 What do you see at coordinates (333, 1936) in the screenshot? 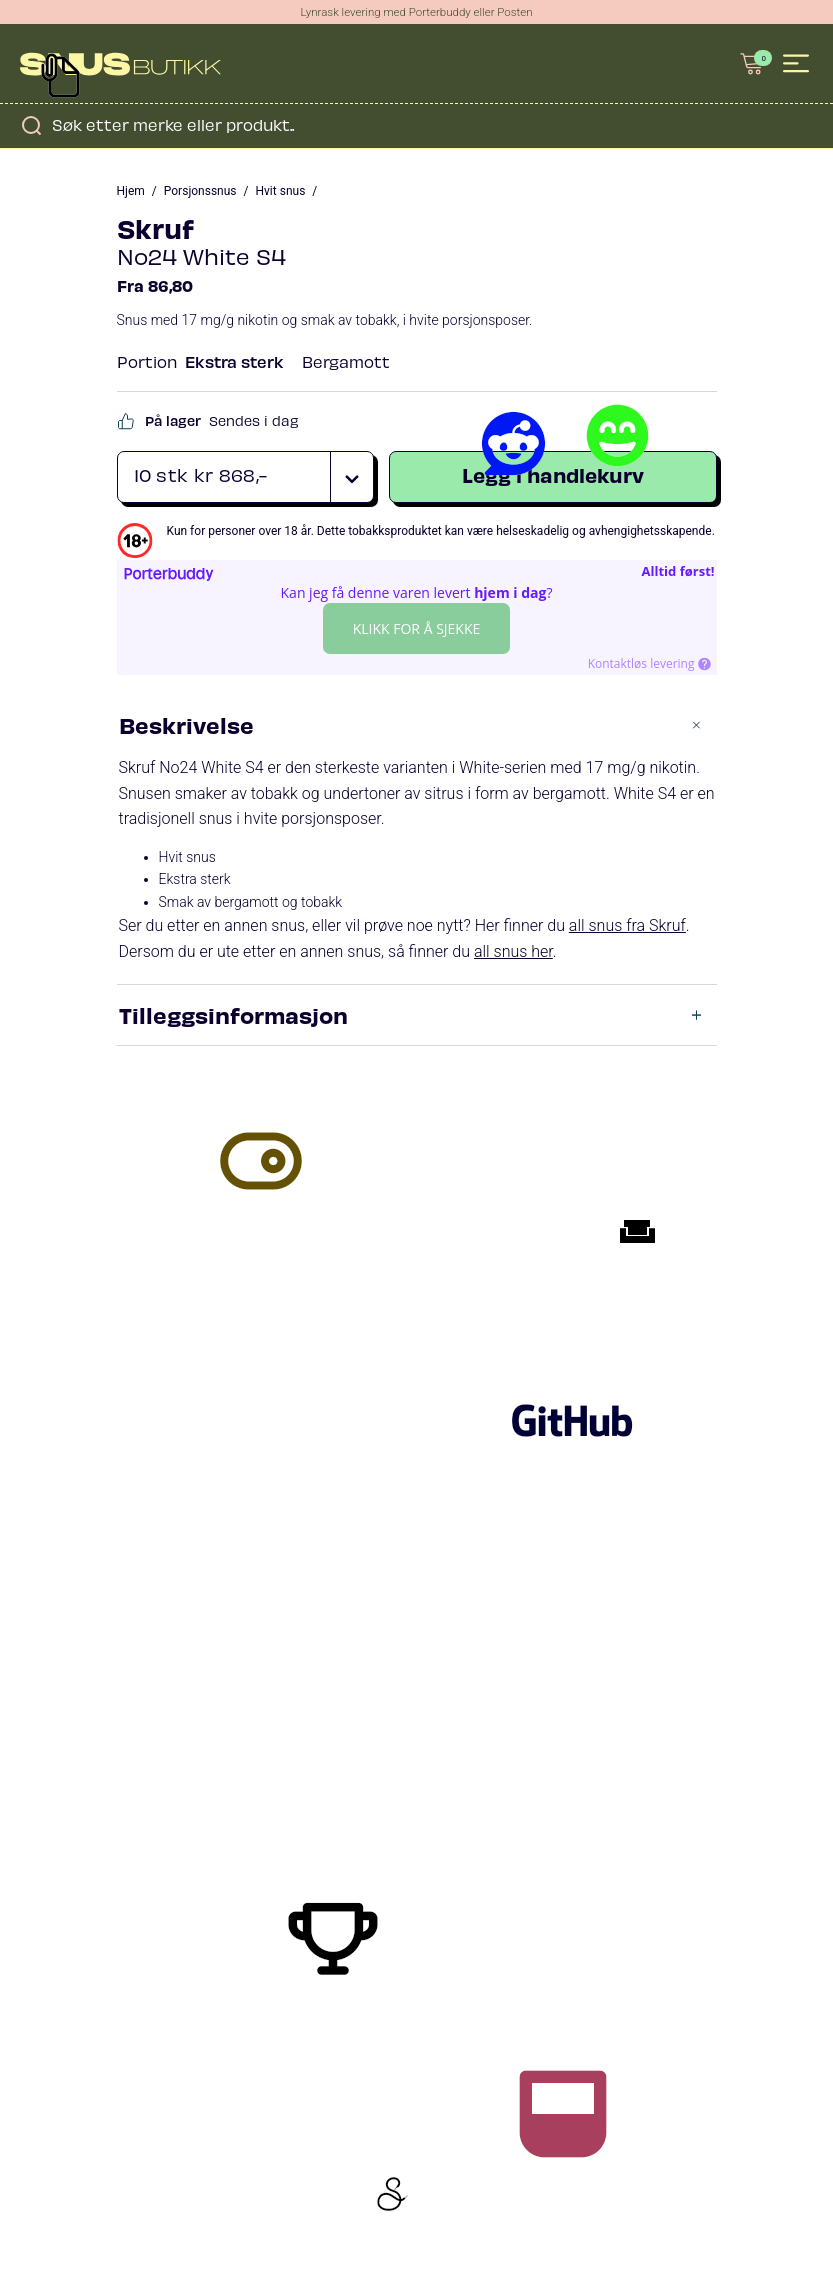
I see `view achievements or awards` at bounding box center [333, 1936].